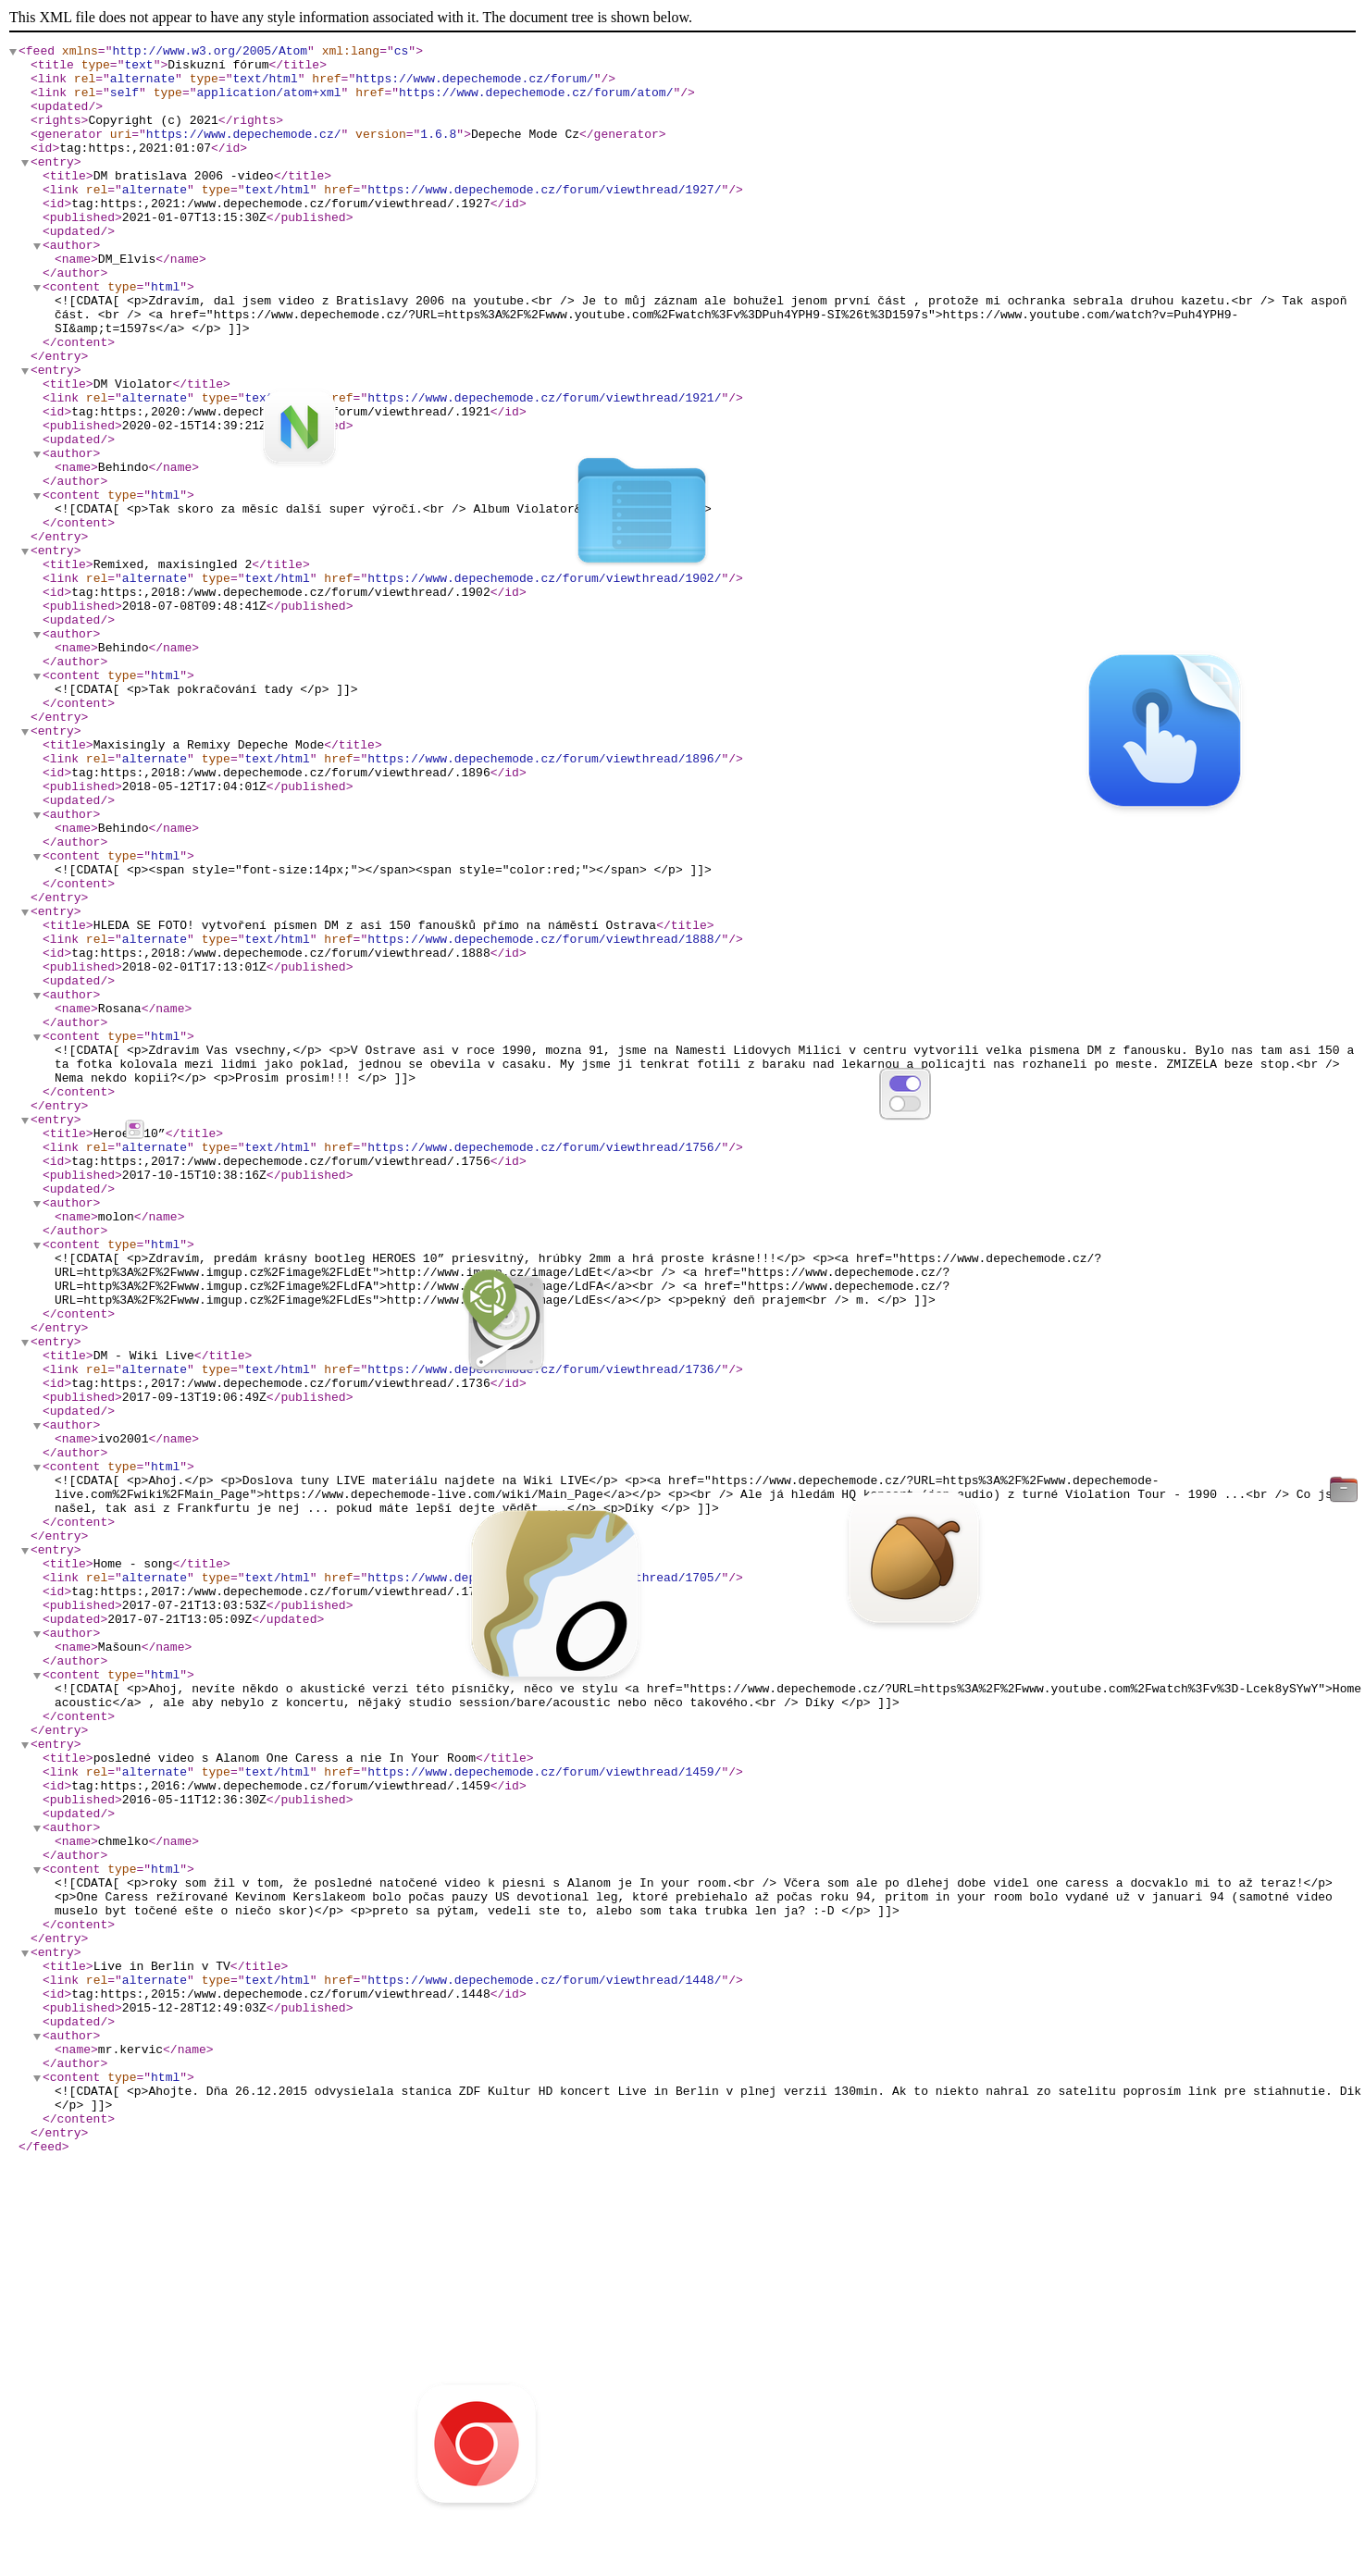 The height and width of the screenshot is (2576, 1365). What do you see at coordinates (477, 2444) in the screenshot?
I see `open ungoogled chromium browser` at bounding box center [477, 2444].